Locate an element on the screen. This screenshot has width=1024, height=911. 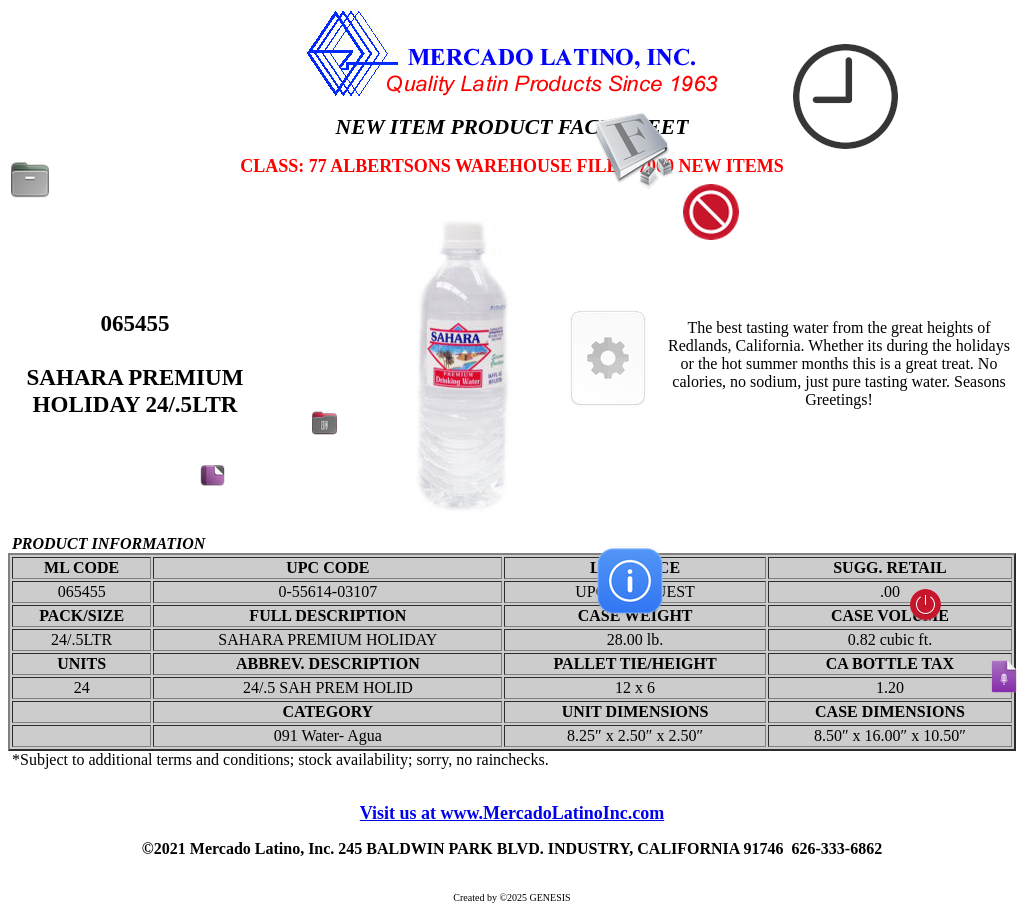
a podcast audio file is located at coordinates (1004, 677).